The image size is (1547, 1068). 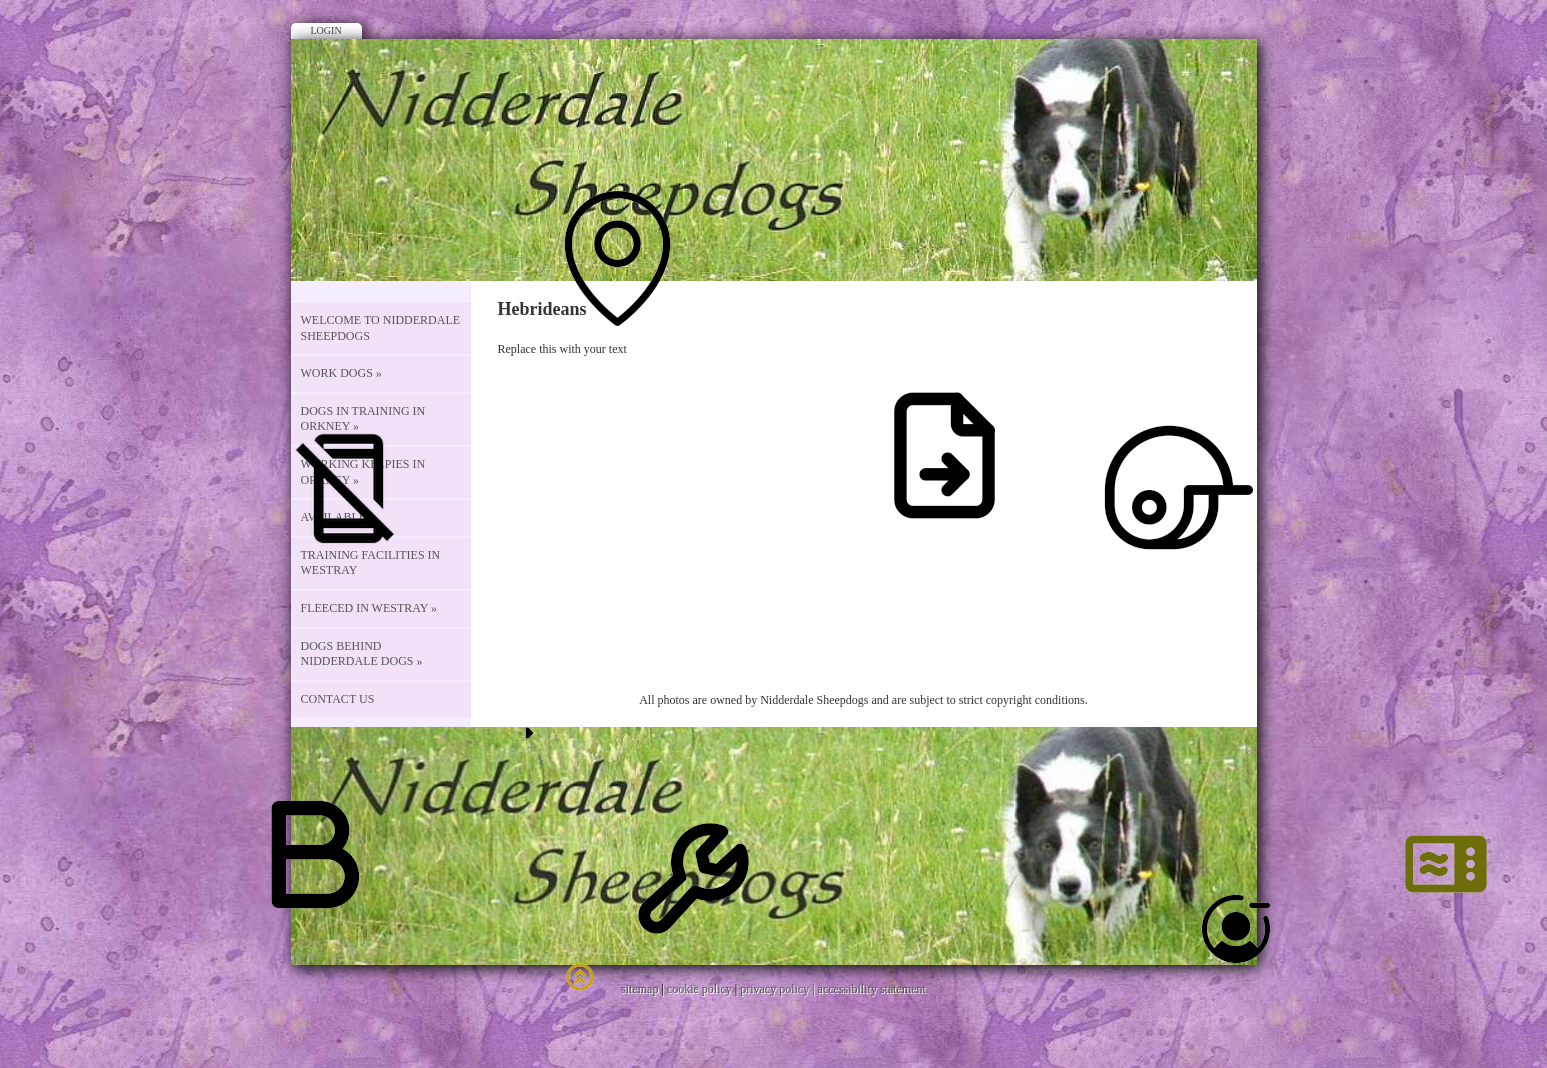 I want to click on no cell phone signal or service, so click(x=348, y=488).